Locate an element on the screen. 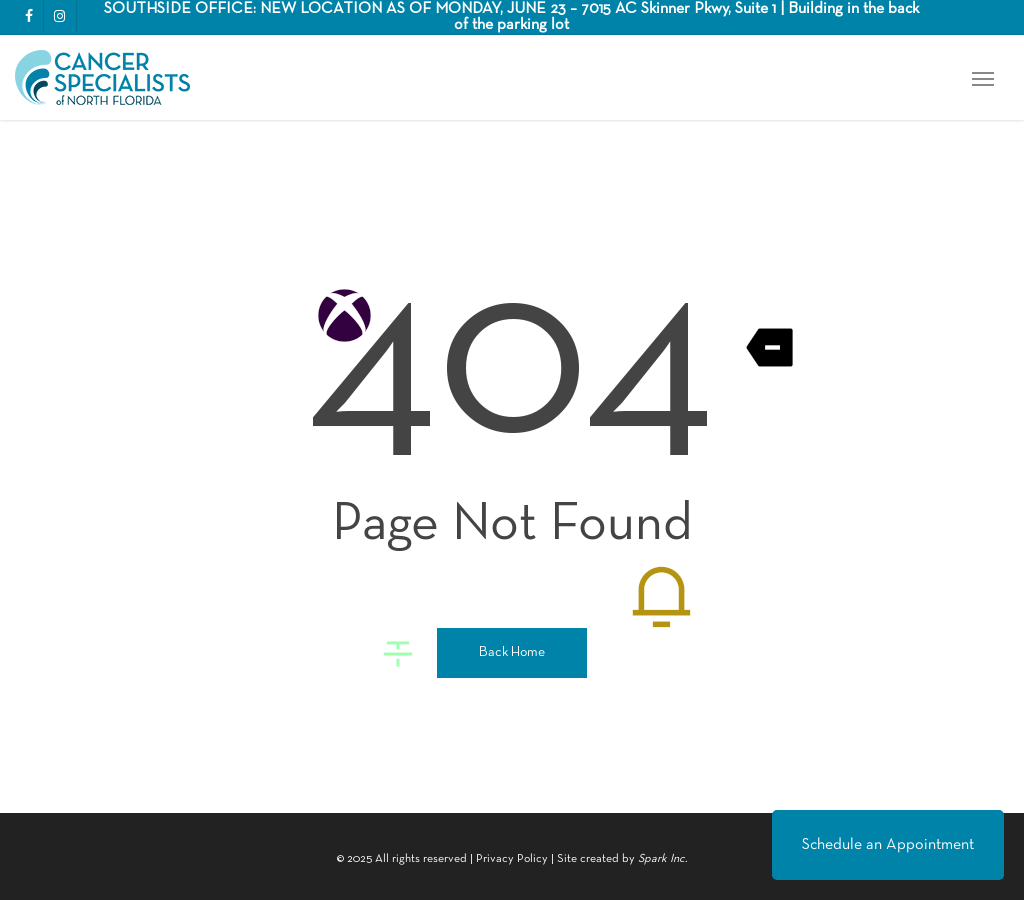 The image size is (1024, 900). notification or alert indicator is located at coordinates (661, 595).